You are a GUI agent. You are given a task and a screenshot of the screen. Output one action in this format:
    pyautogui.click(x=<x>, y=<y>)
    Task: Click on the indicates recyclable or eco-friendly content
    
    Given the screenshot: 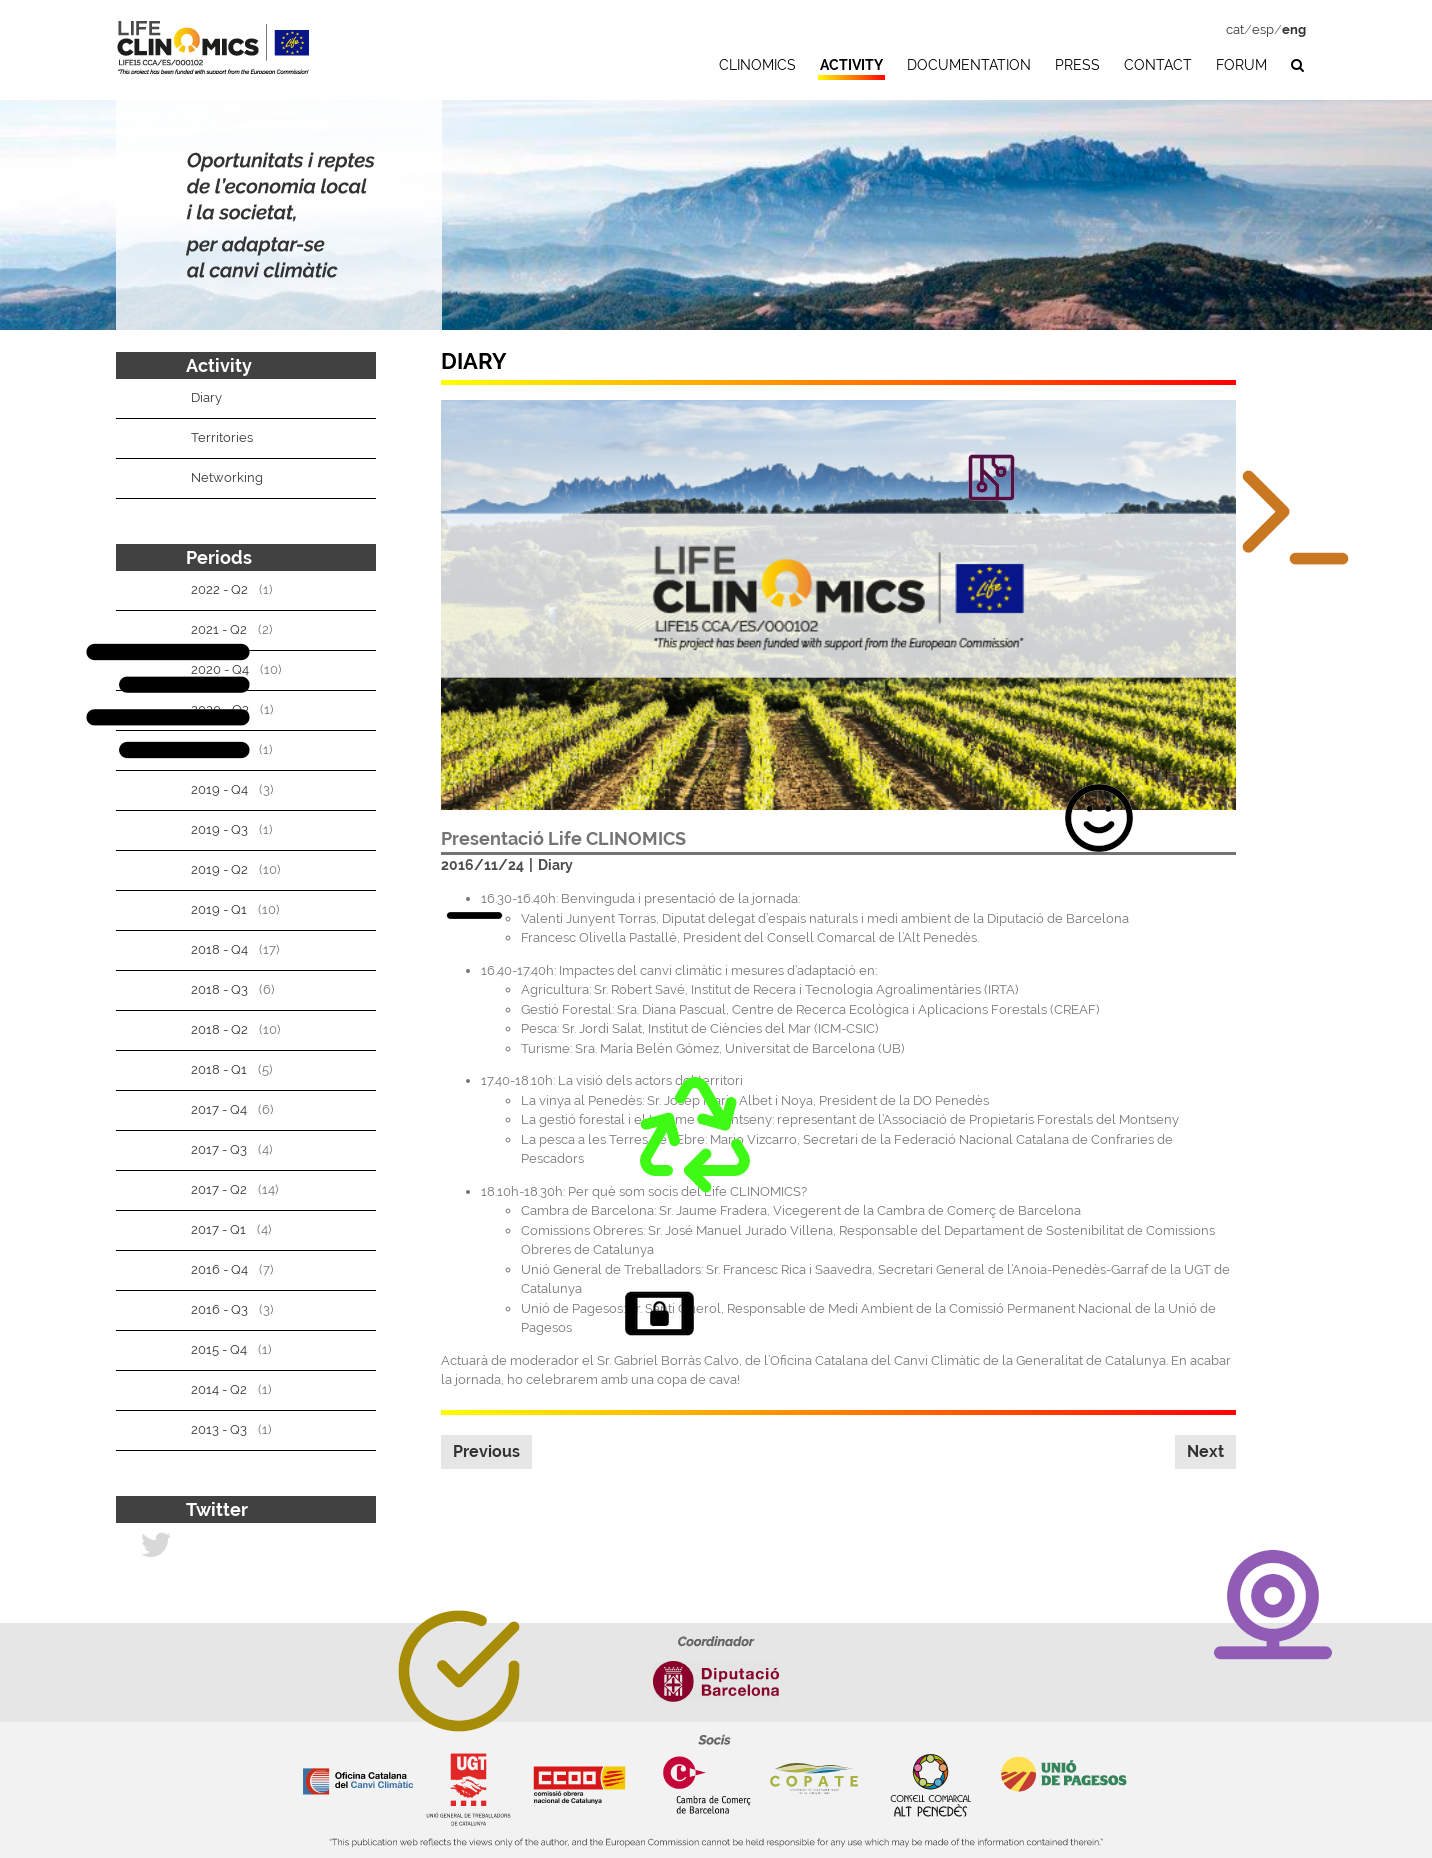 What is the action you would take?
    pyautogui.click(x=695, y=1132)
    